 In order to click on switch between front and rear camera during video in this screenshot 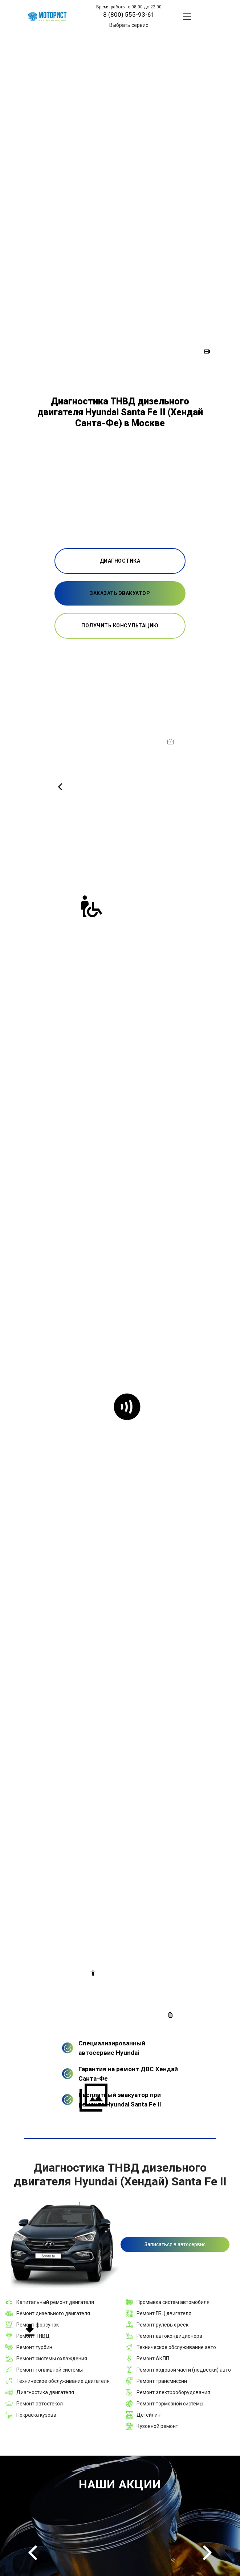, I will do `click(207, 351)`.